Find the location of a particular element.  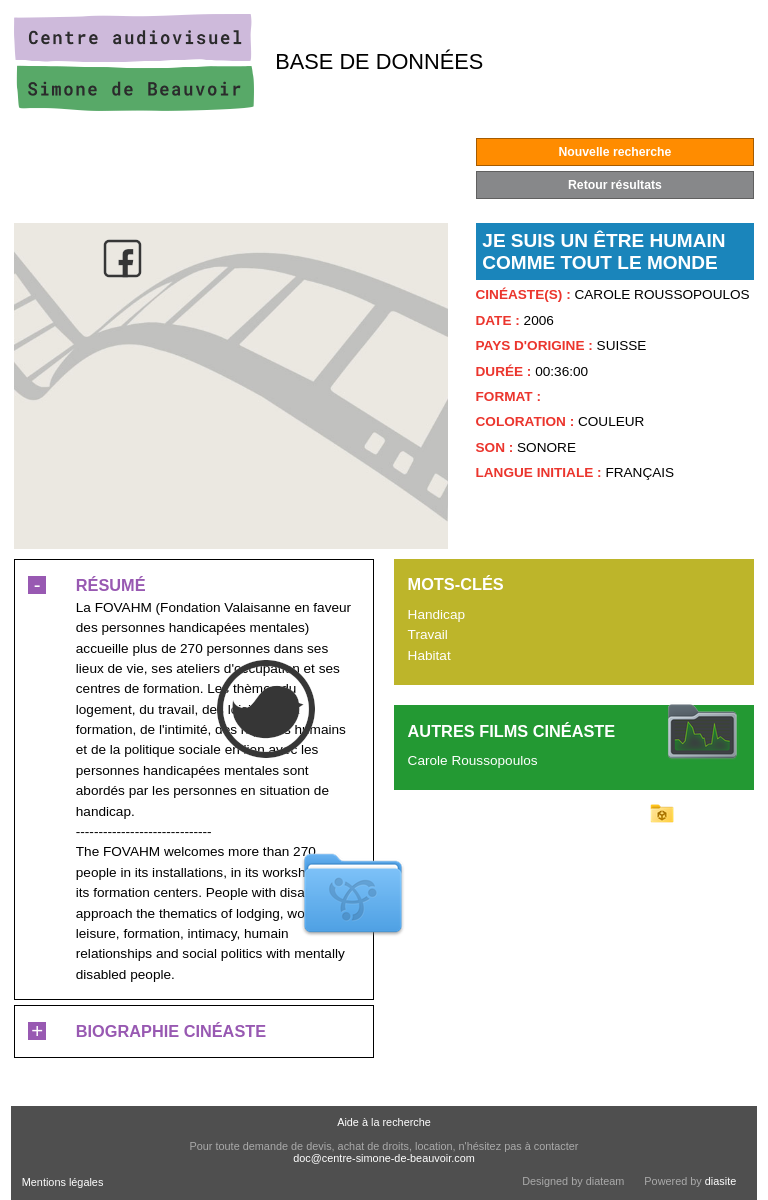

open task manager files folder is located at coordinates (702, 733).